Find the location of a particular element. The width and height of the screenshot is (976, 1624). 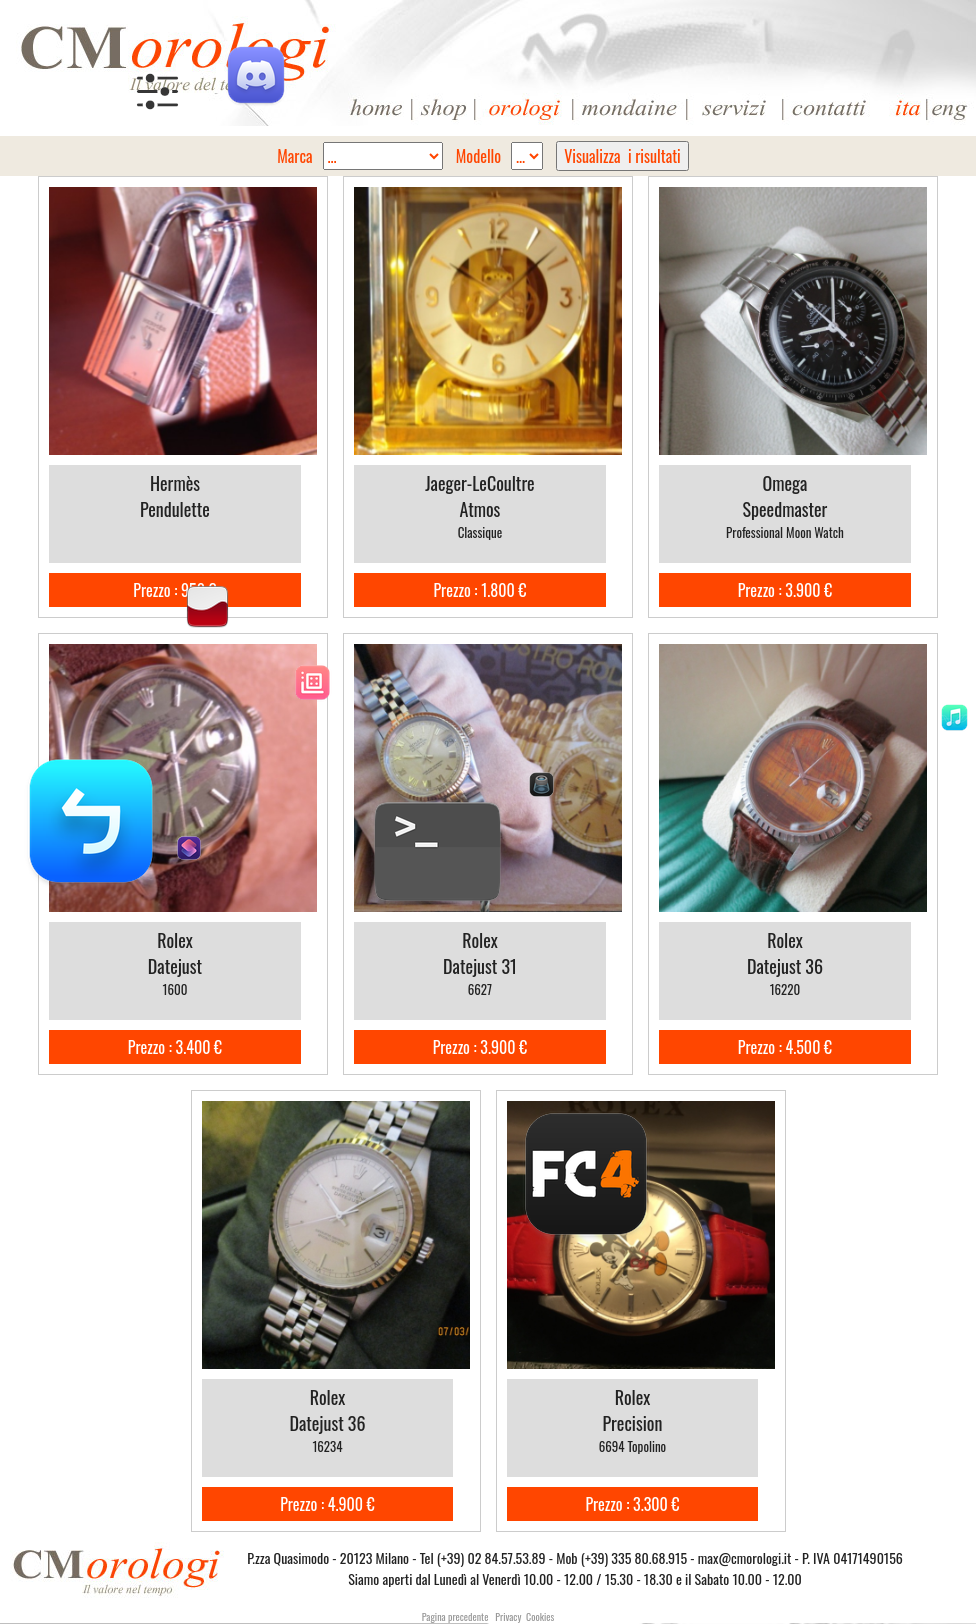

open Discord app is located at coordinates (256, 75).